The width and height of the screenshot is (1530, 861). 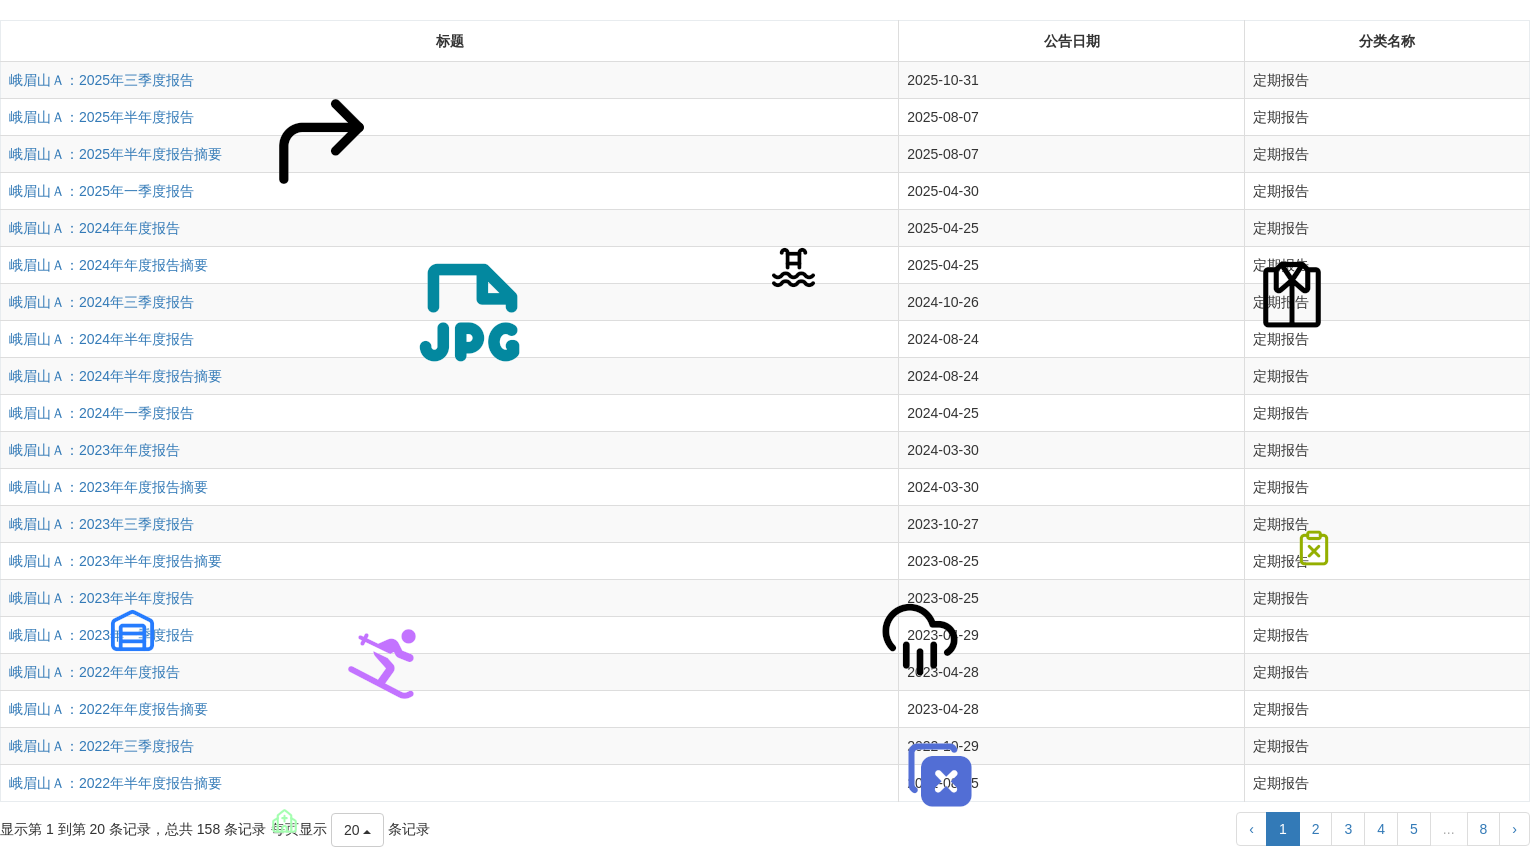 I want to click on filter or browse skiing activities, so click(x=385, y=662).